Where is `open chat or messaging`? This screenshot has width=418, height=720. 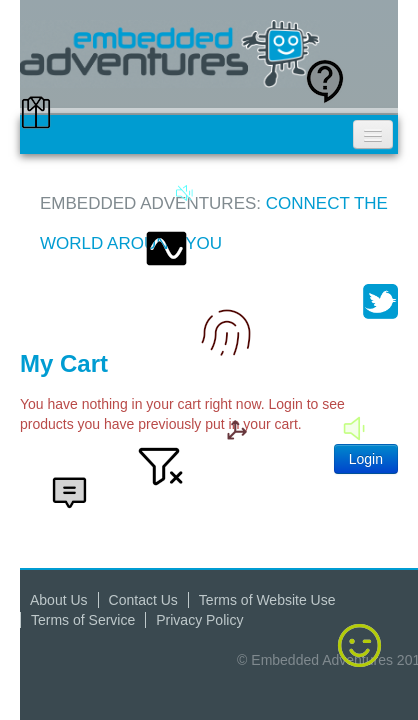 open chat or messaging is located at coordinates (69, 491).